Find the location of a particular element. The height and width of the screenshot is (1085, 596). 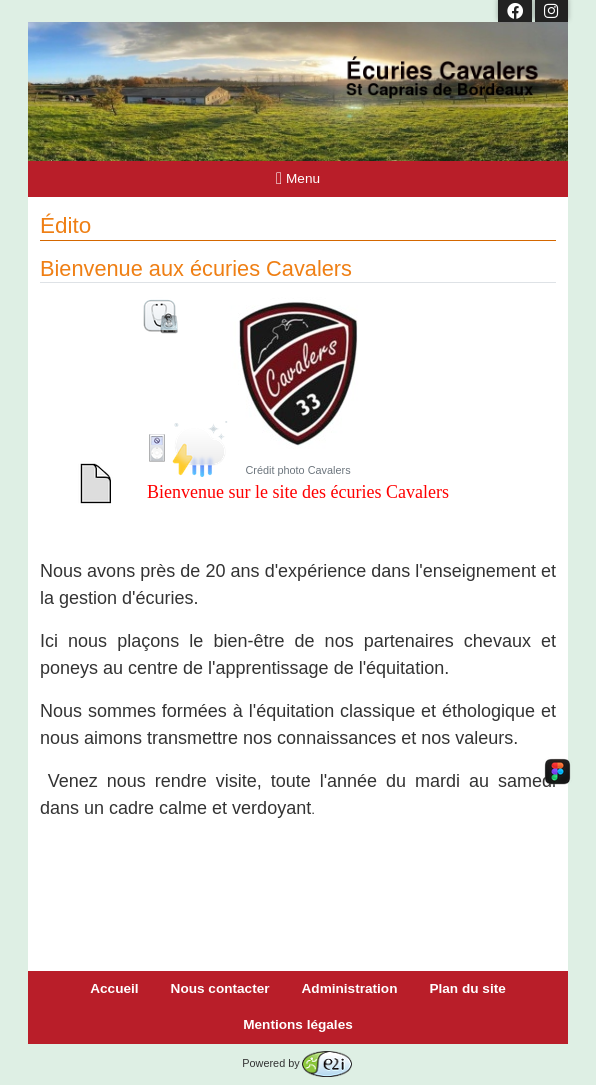

open Disk Utility to manage drives and storage is located at coordinates (159, 315).